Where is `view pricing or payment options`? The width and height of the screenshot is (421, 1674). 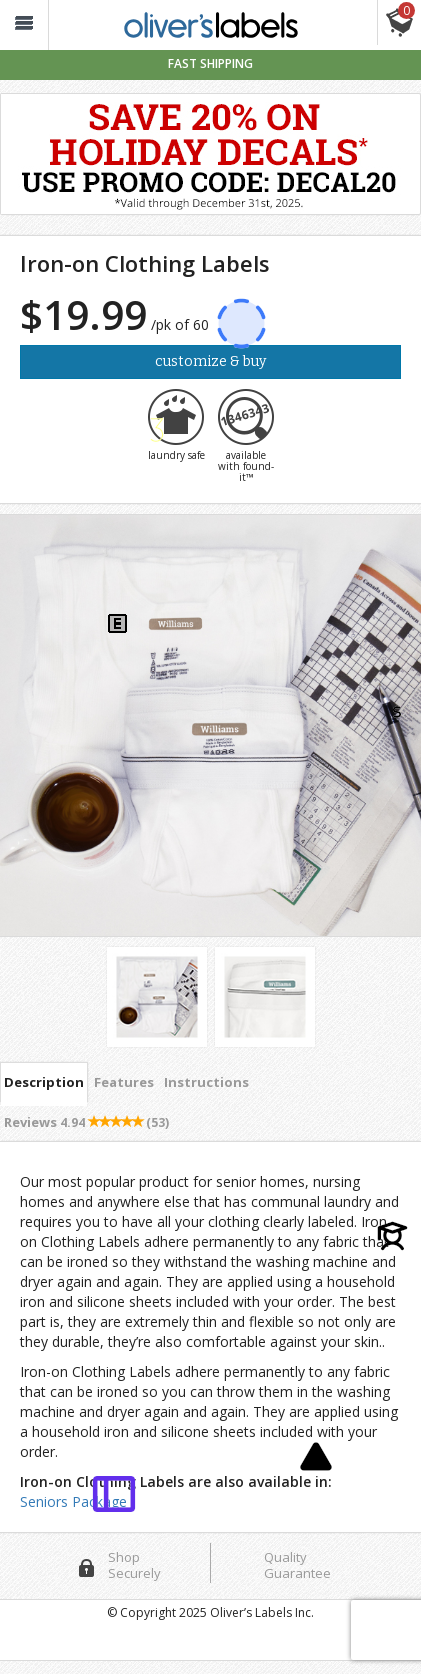
view pricing or payment options is located at coordinates (397, 712).